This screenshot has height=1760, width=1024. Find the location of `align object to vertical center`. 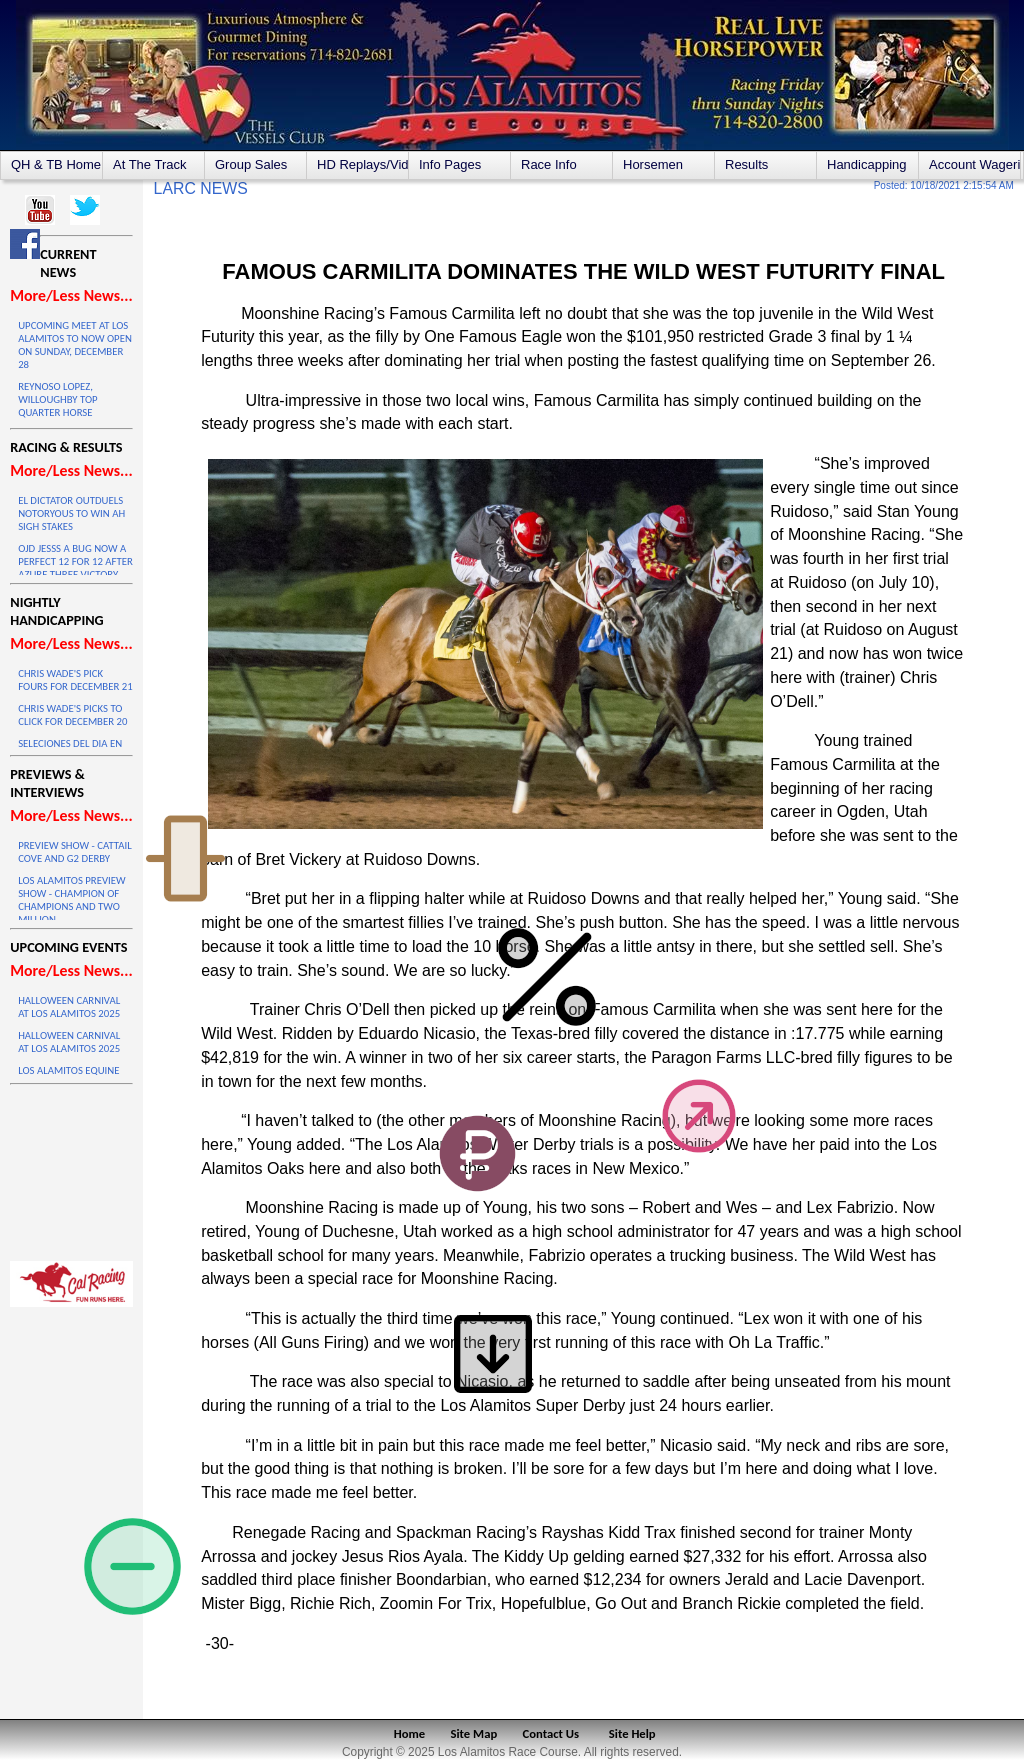

align object to vertical center is located at coordinates (185, 858).